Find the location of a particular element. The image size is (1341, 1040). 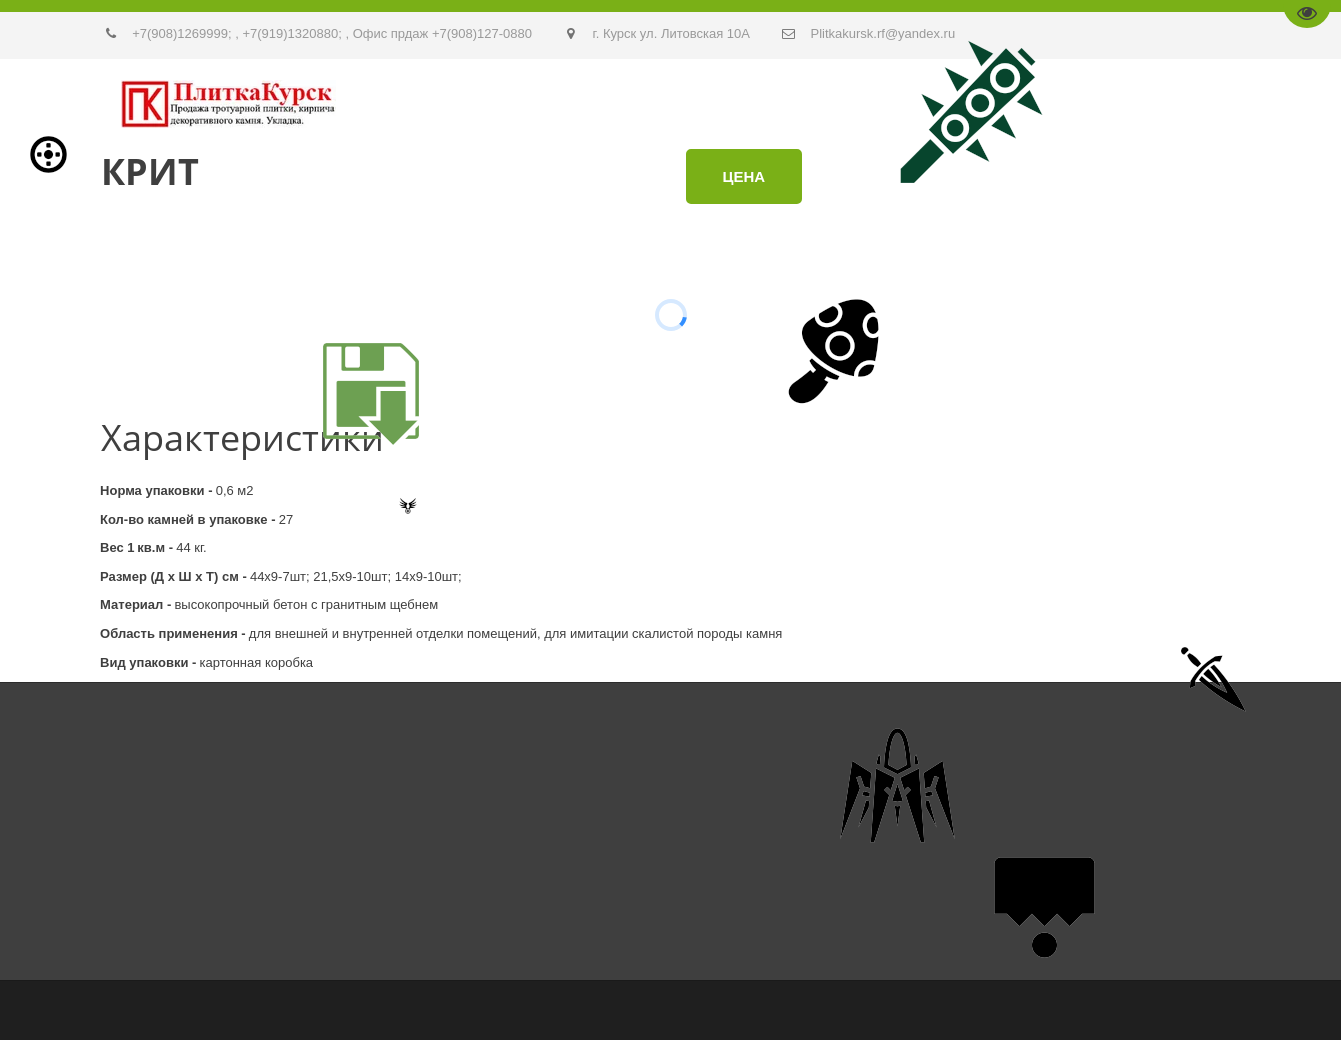

faction or guild emblem in a game interface is located at coordinates (408, 506).